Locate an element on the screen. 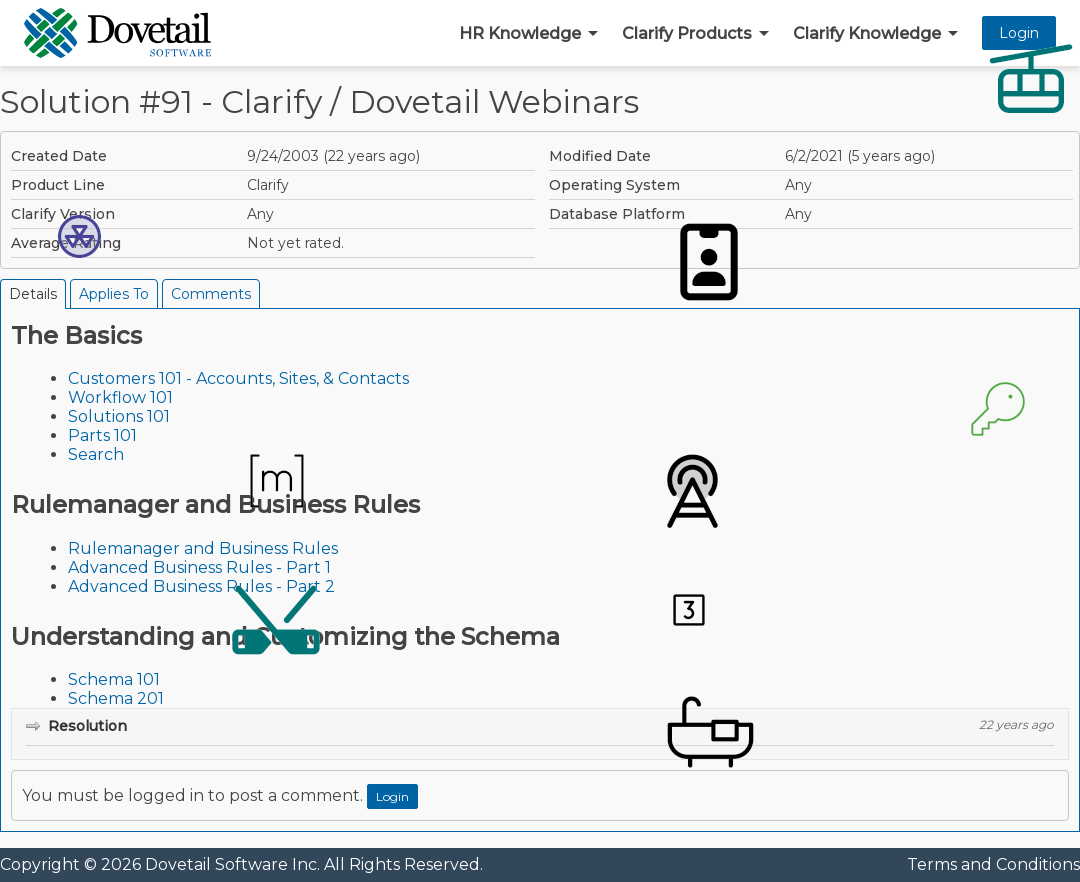 The width and height of the screenshot is (1080, 882). access cable car or gondola transit information is located at coordinates (1031, 80).